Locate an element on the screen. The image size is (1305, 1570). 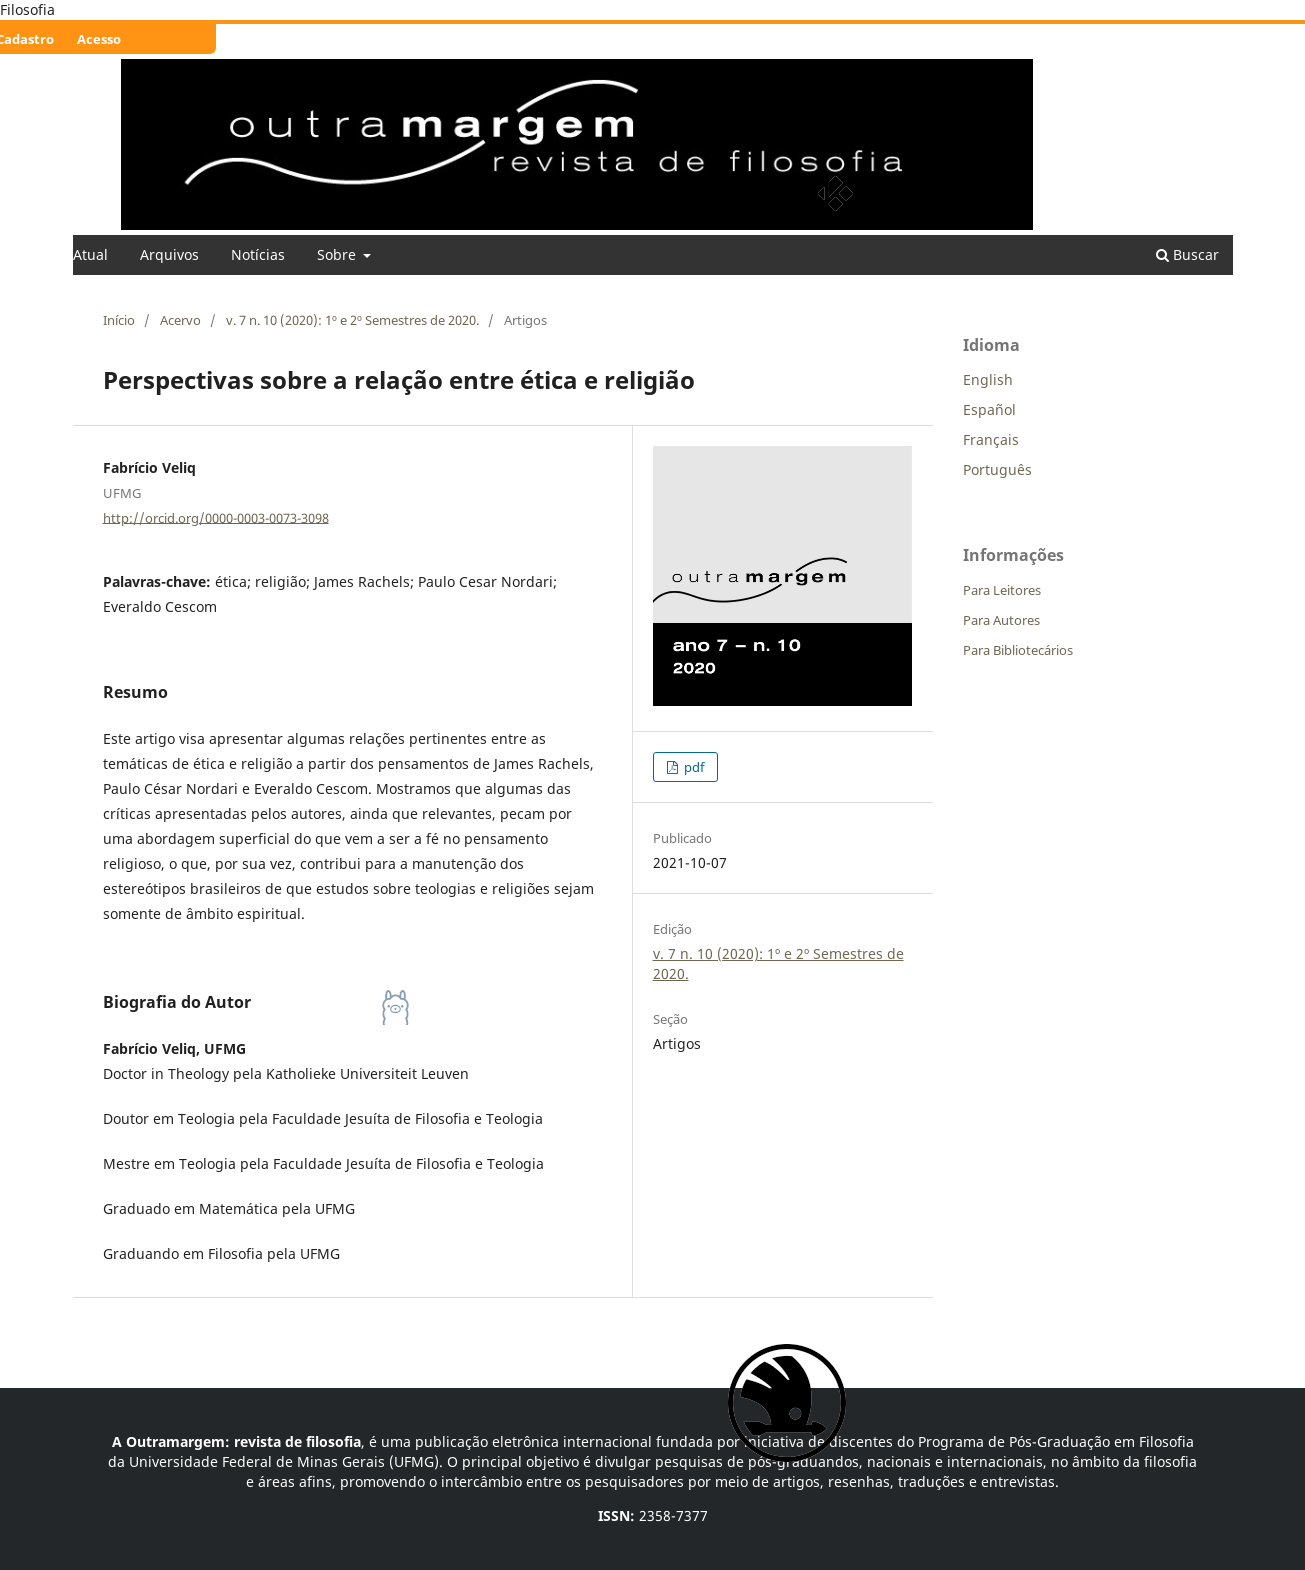
open kodi media center app is located at coordinates (835, 193).